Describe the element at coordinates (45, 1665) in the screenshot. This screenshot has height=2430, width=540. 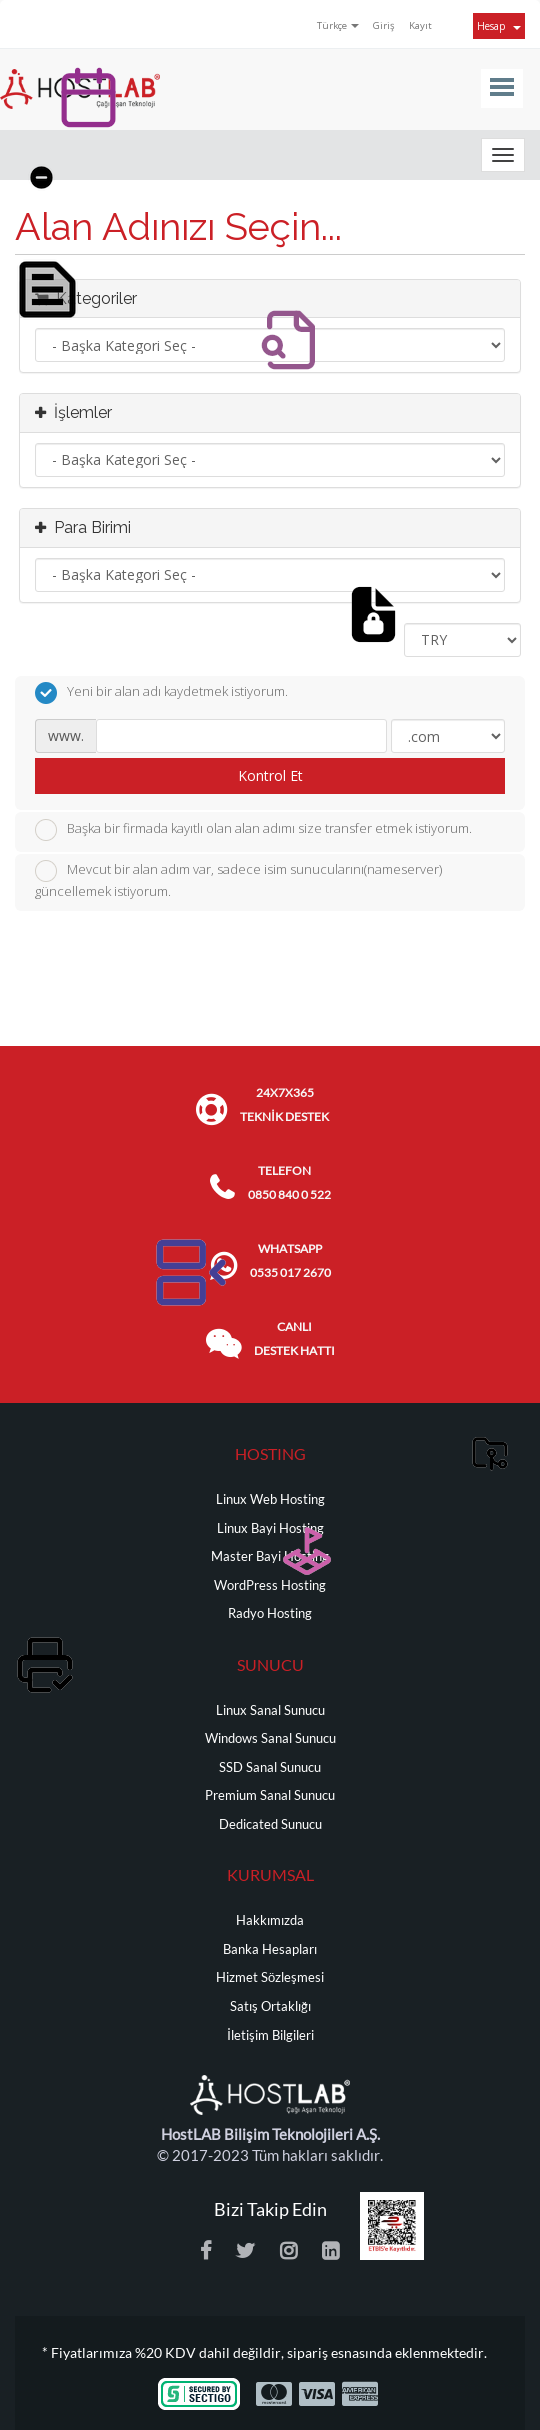
I see `print job completed successfully` at that location.